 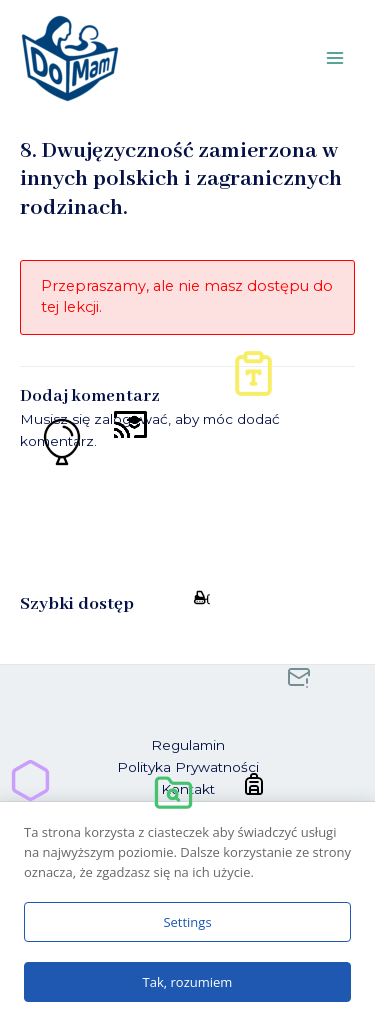 What do you see at coordinates (130, 424) in the screenshot?
I see `cast or share educational content to a display` at bounding box center [130, 424].